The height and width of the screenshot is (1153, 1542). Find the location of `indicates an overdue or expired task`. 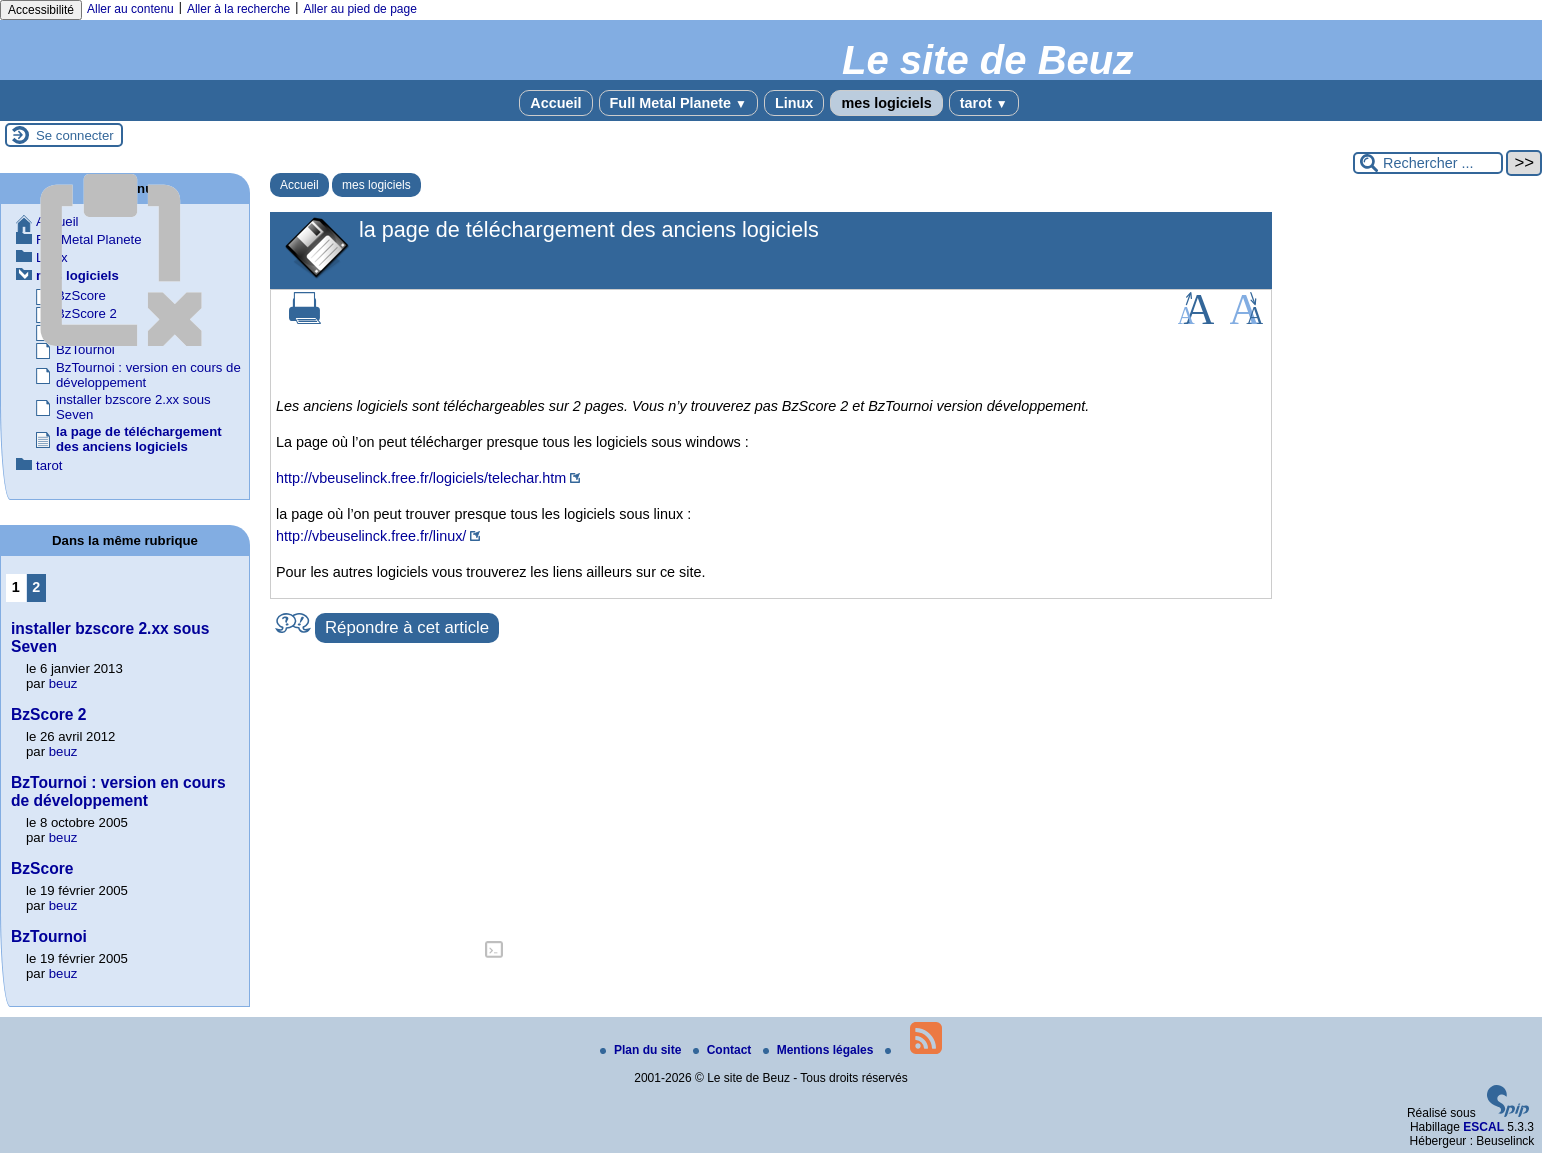

indicates an overdue or expired task is located at coordinates (116, 260).